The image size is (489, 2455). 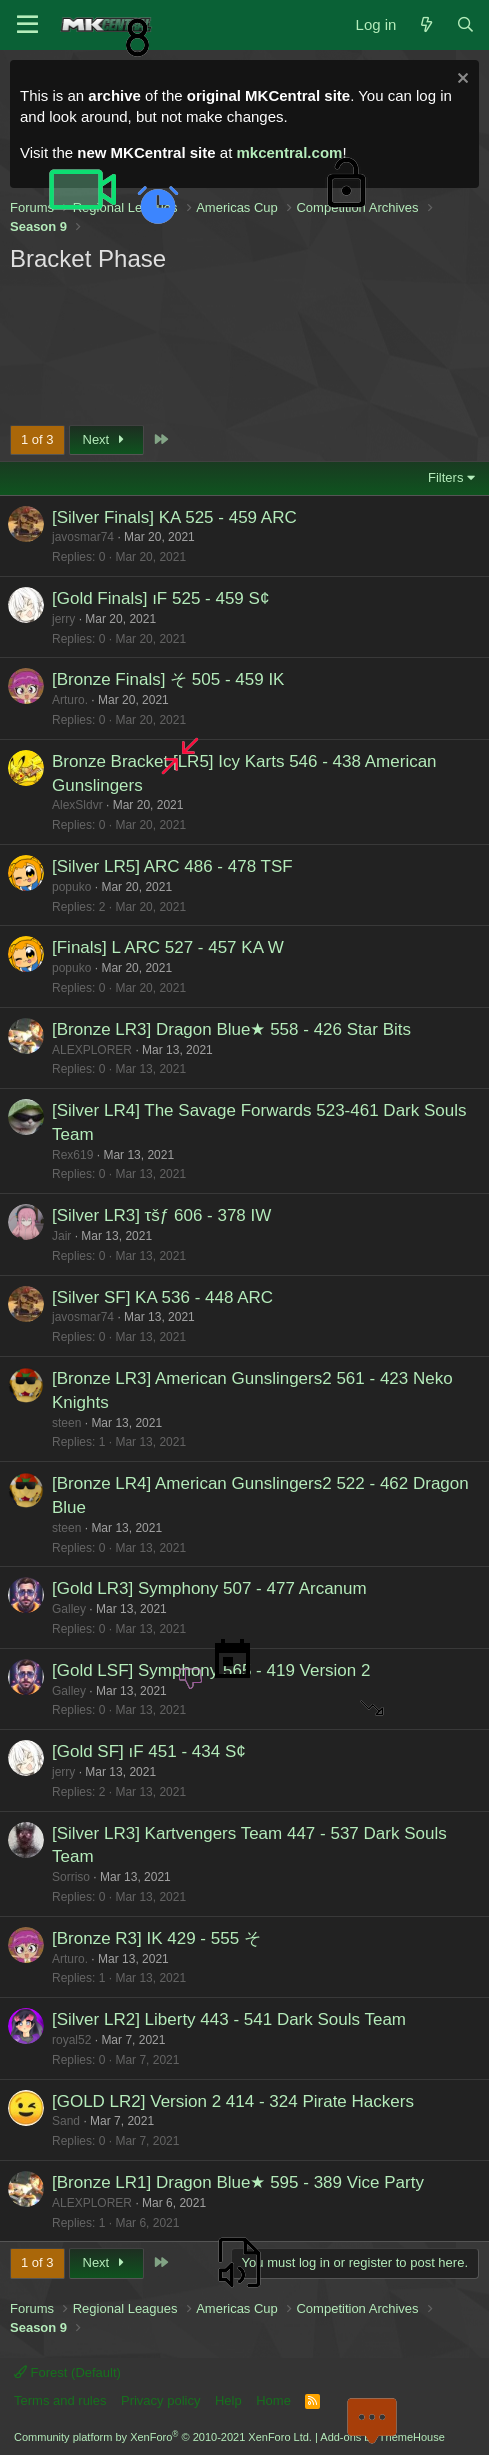 I want to click on open chat or messaging, so click(x=372, y=2419).